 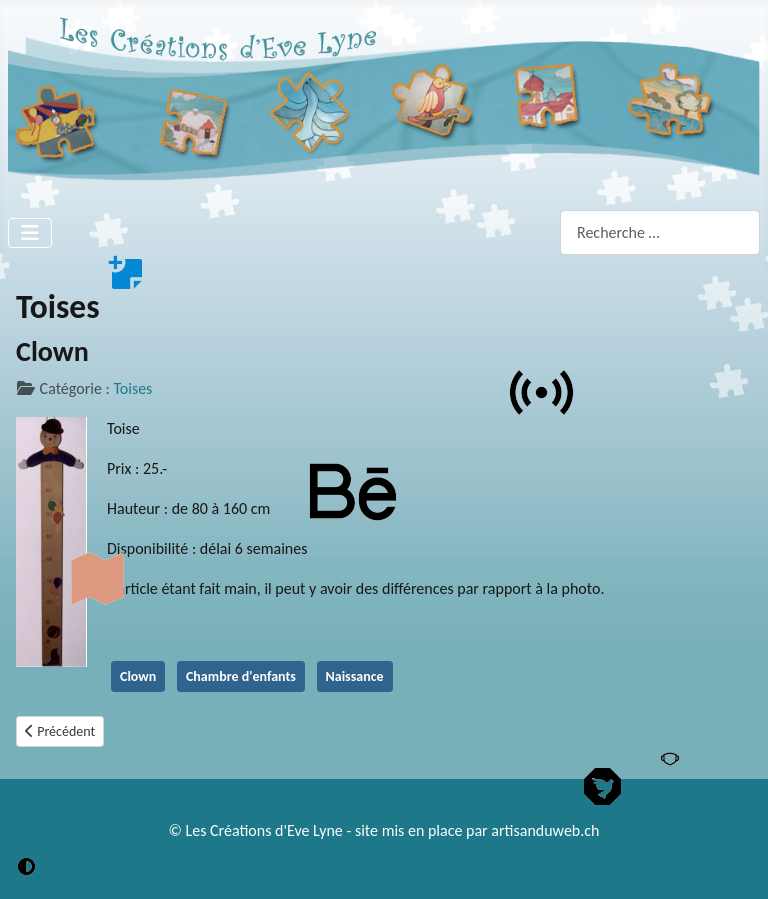 I want to click on open map view, so click(x=97, y=578).